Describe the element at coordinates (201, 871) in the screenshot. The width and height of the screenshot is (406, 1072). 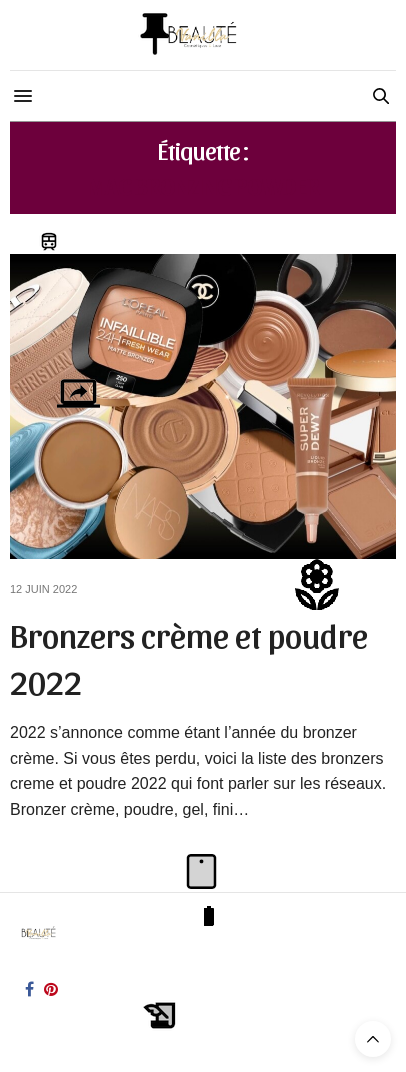
I see `tablet device with front-facing camera` at that location.